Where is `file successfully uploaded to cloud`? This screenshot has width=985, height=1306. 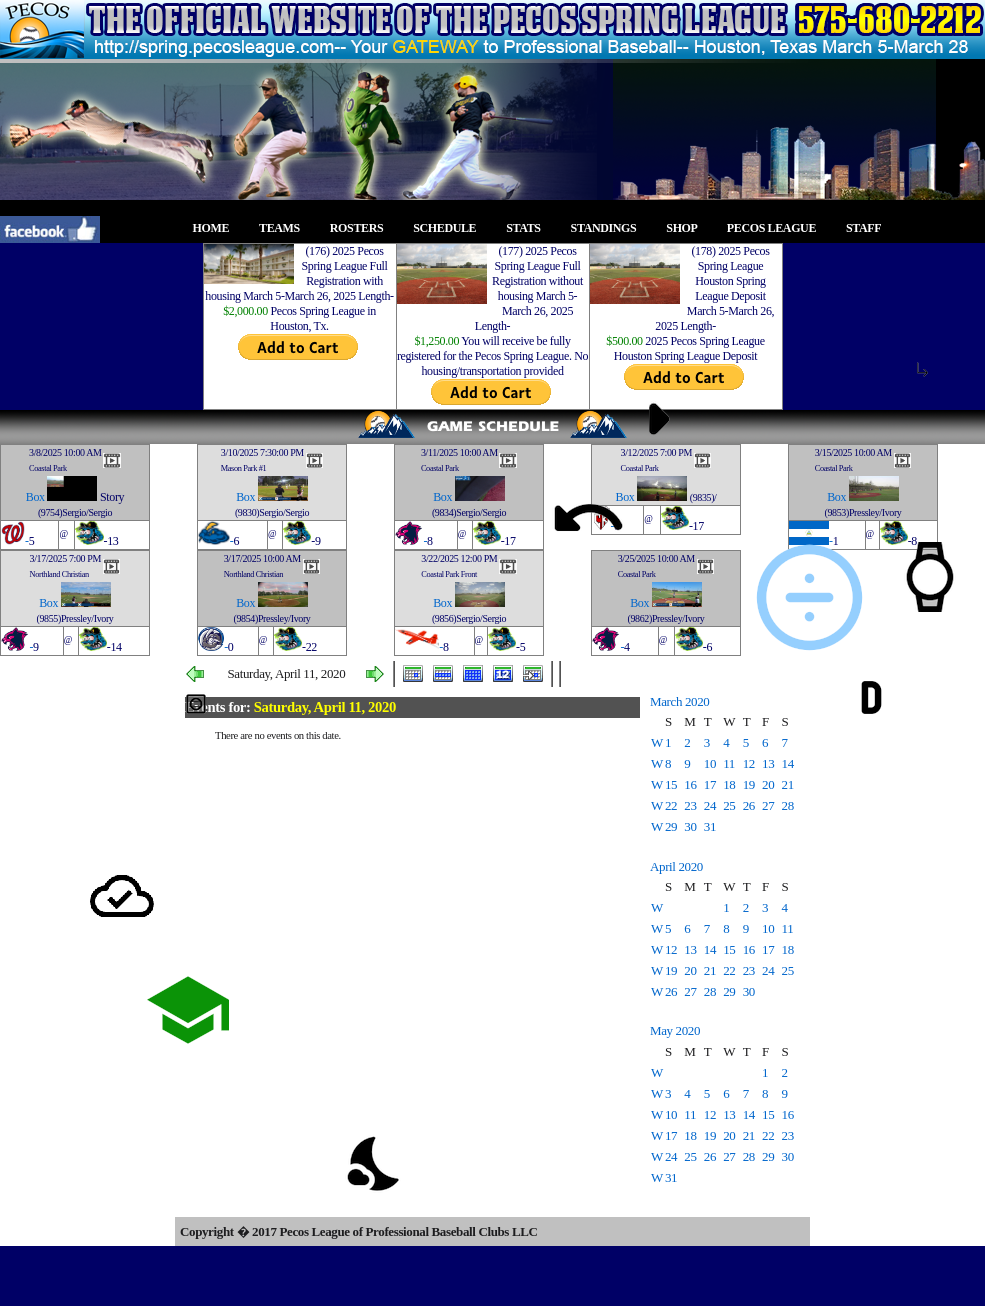
file successfully uploaded to cloud is located at coordinates (122, 896).